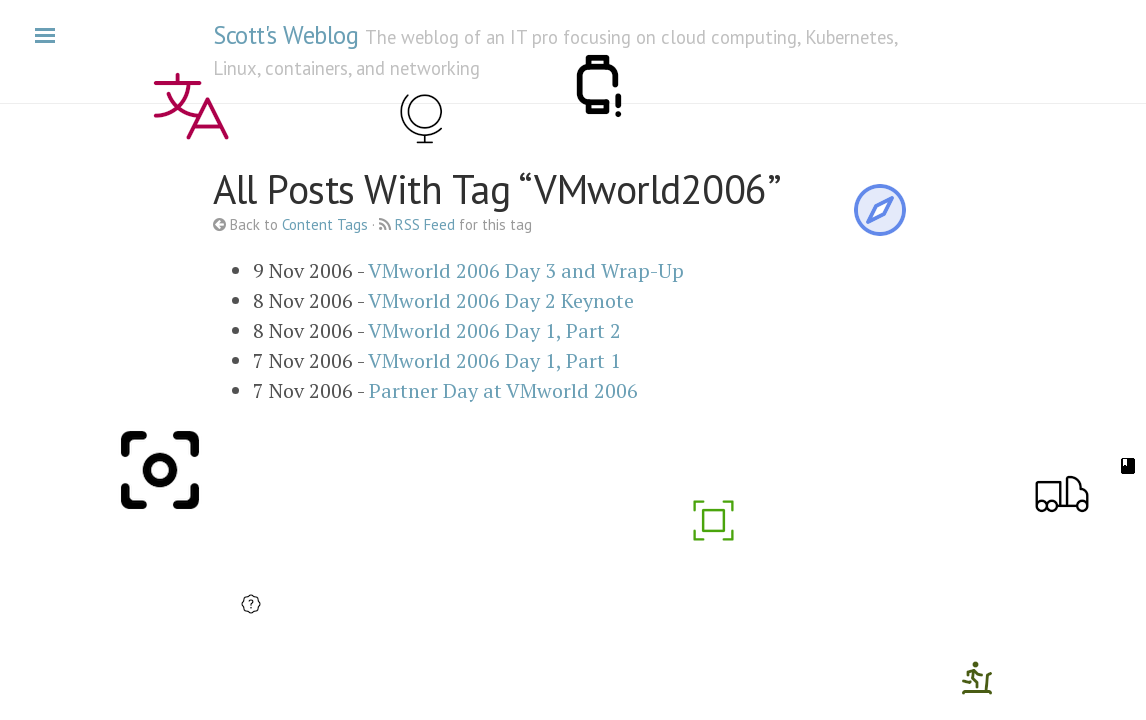 This screenshot has width=1146, height=720. What do you see at coordinates (423, 117) in the screenshot?
I see `view global or worldwide settings` at bounding box center [423, 117].